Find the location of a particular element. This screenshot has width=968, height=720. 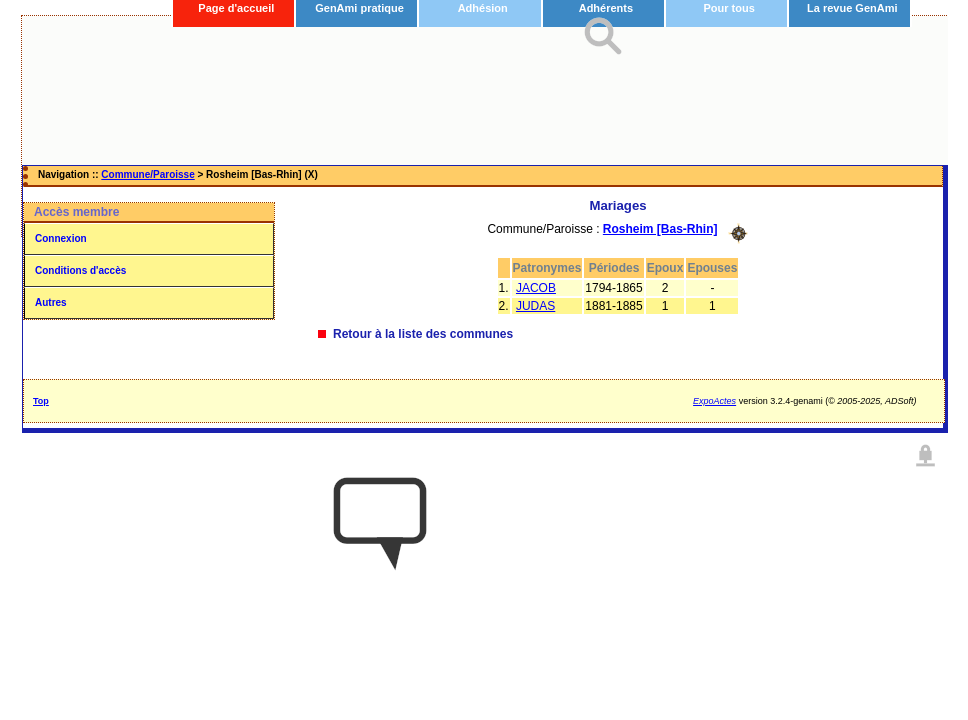

indicates active VPN connection is located at coordinates (925, 455).